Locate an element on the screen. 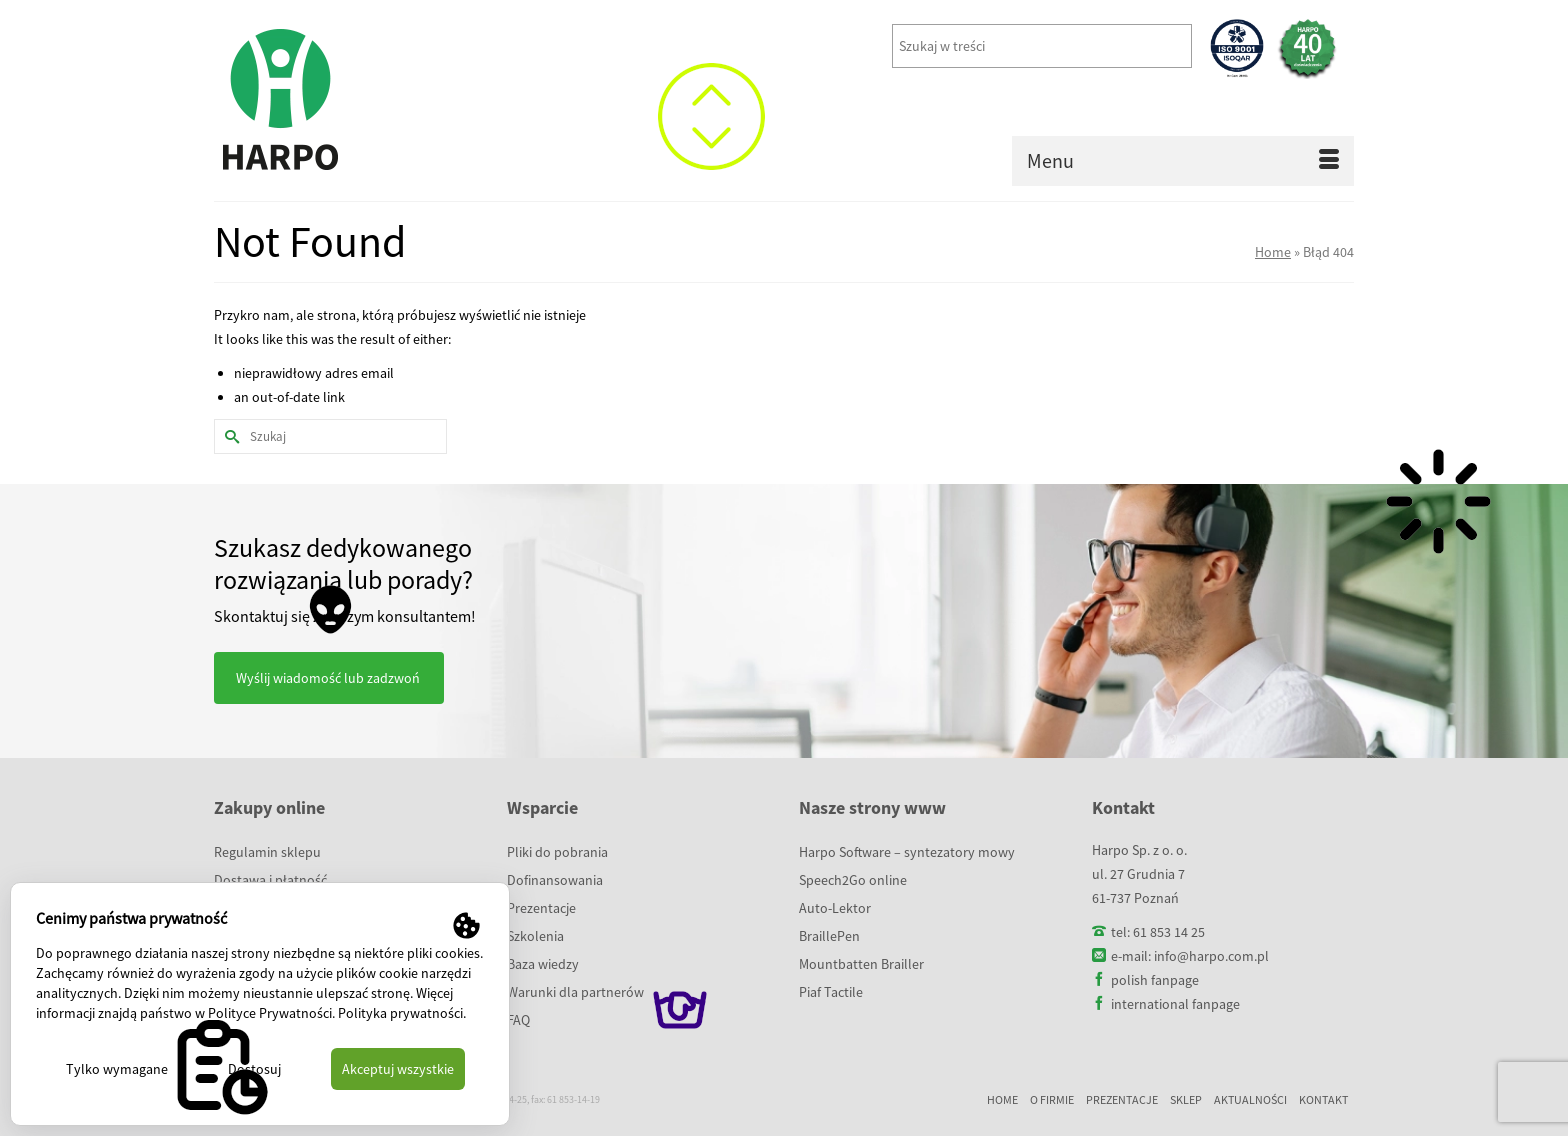 The width and height of the screenshot is (1568, 1136). wash hands reminder or hygiene indicator is located at coordinates (680, 1010).